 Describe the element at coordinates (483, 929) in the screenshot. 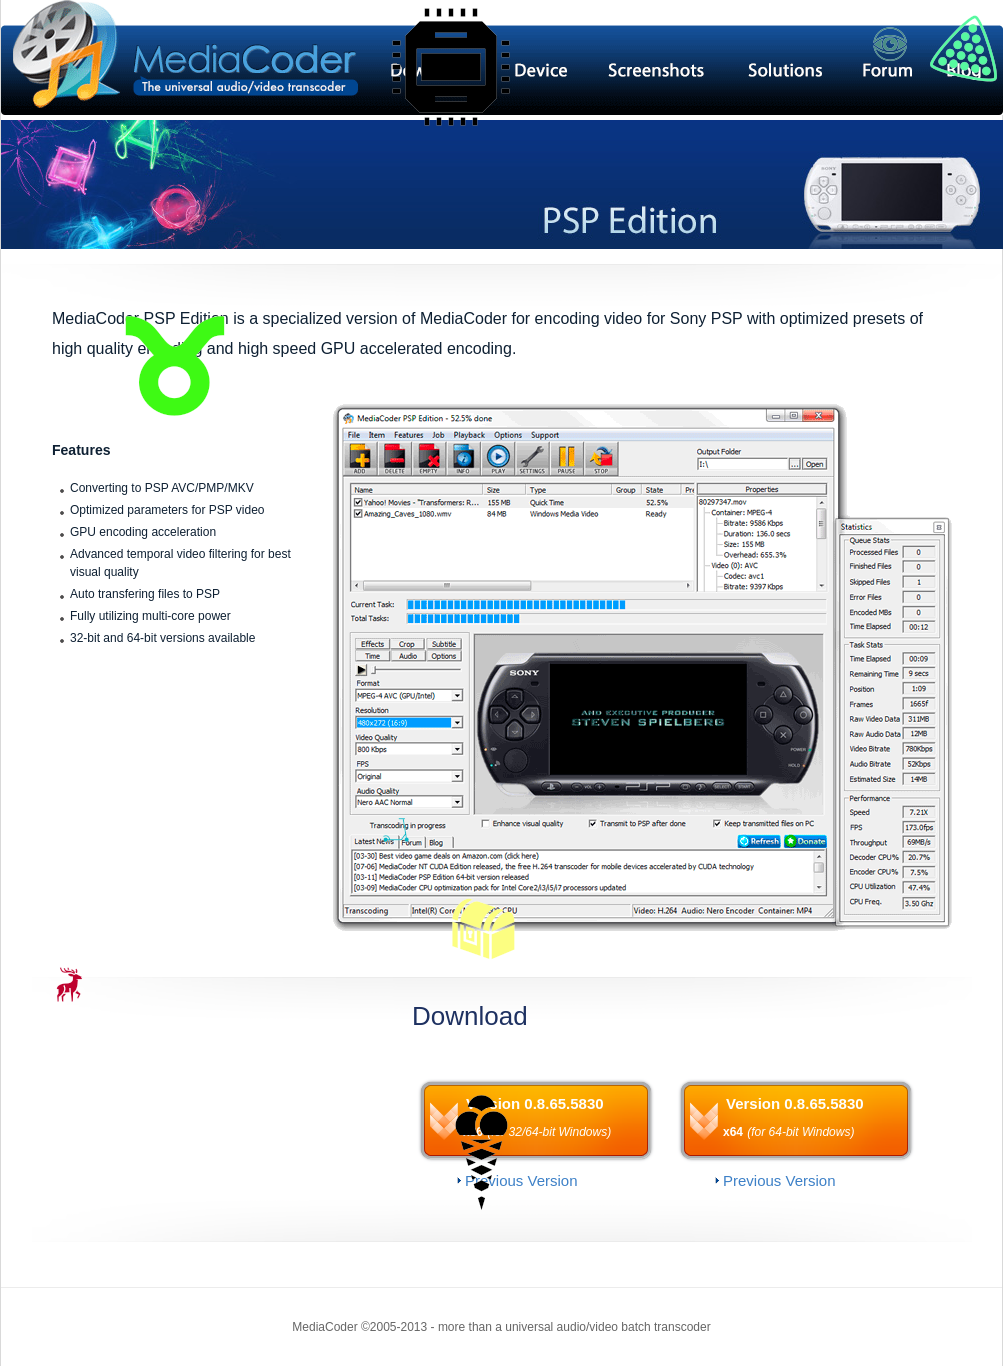

I see `a locked or secured inventory chest` at that location.